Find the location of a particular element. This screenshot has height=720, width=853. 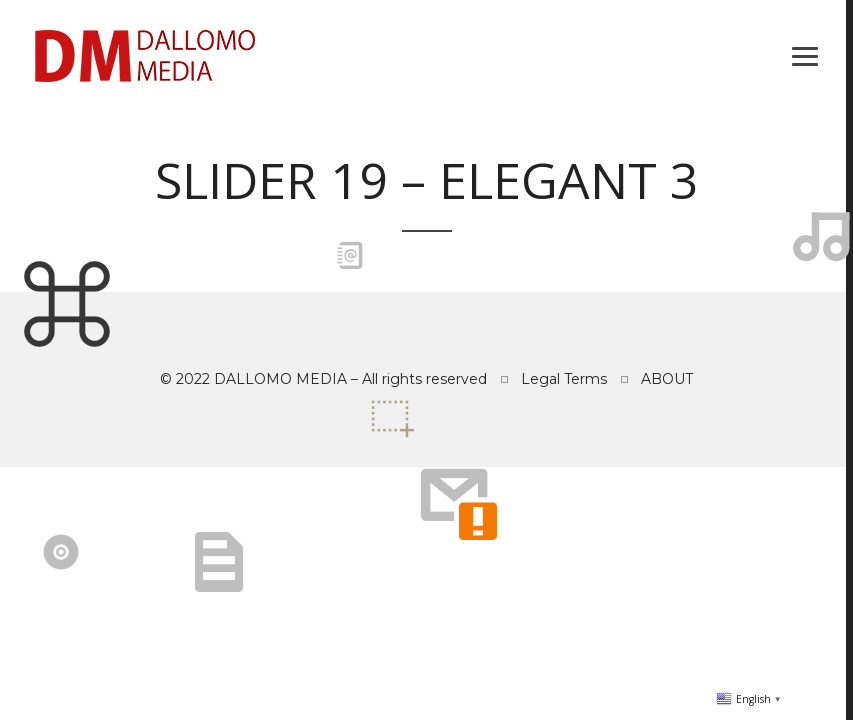

take a screenshot of a selected area is located at coordinates (391, 417).